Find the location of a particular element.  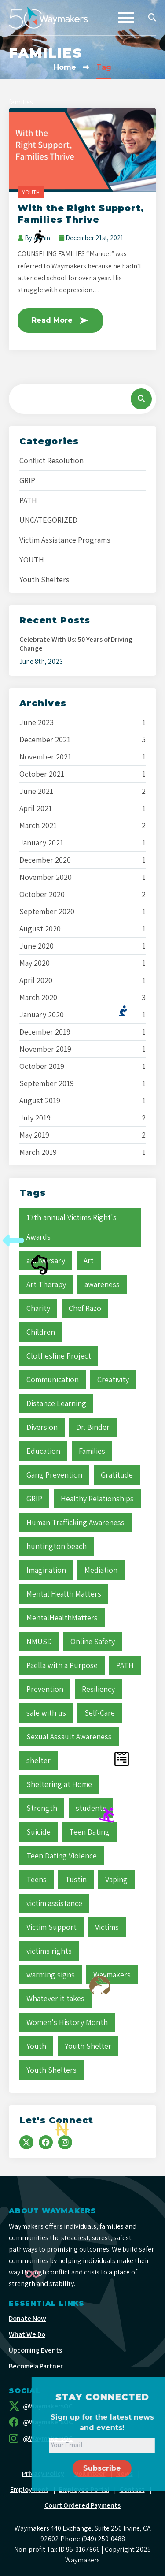

go back to previous screen is located at coordinates (13, 1240).